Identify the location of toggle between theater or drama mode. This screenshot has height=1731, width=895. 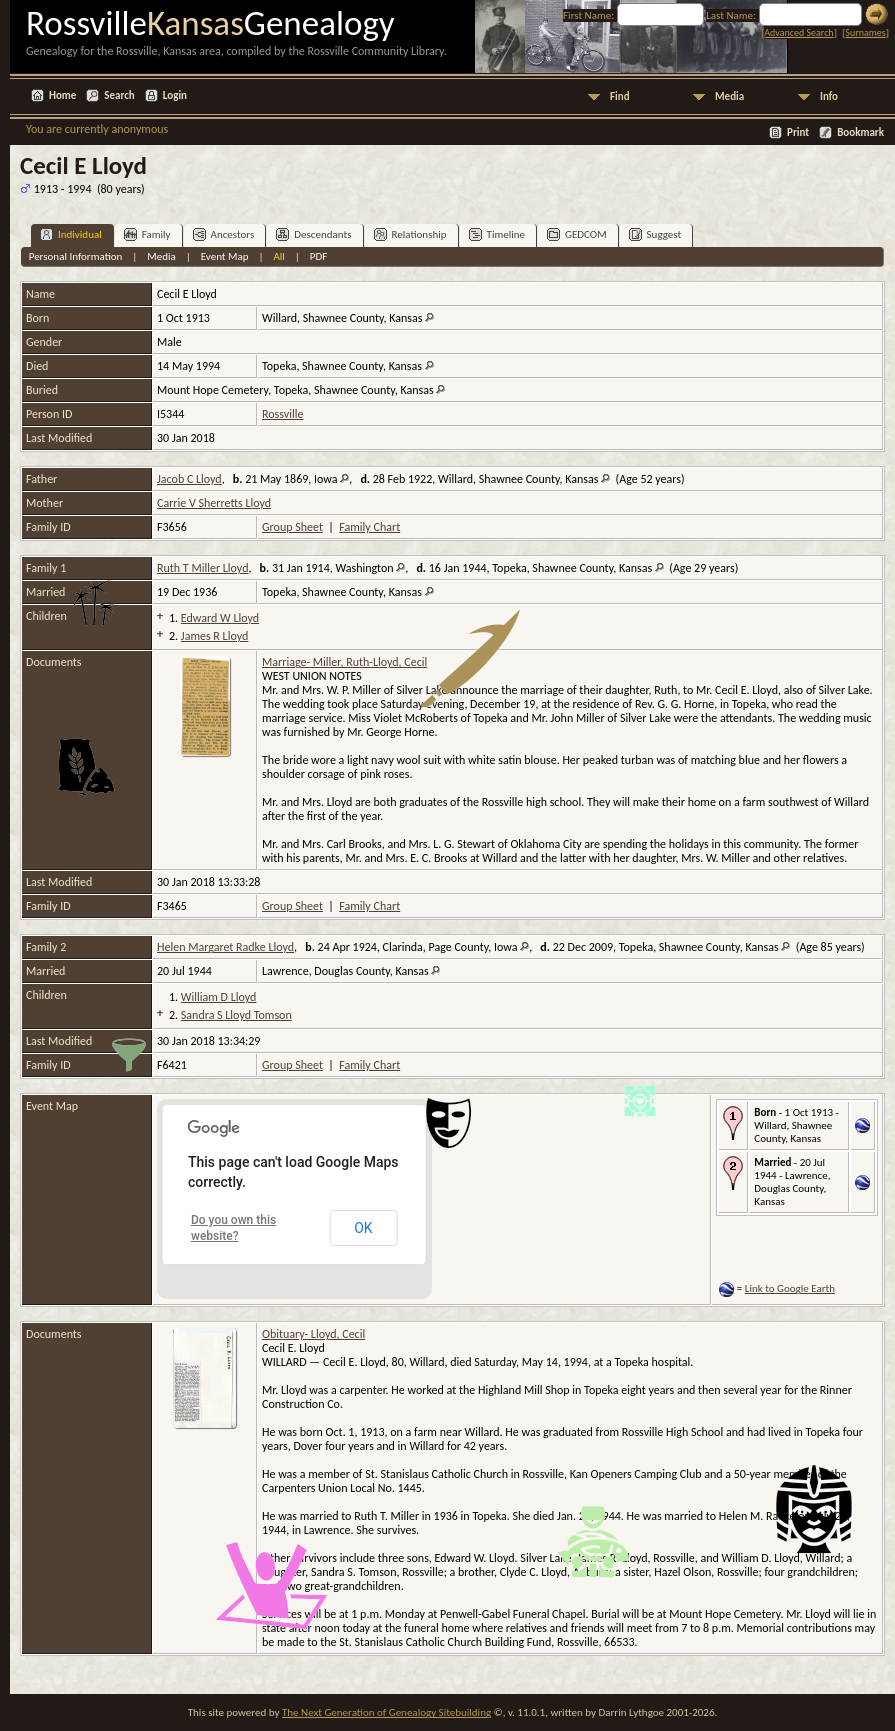
(448, 1123).